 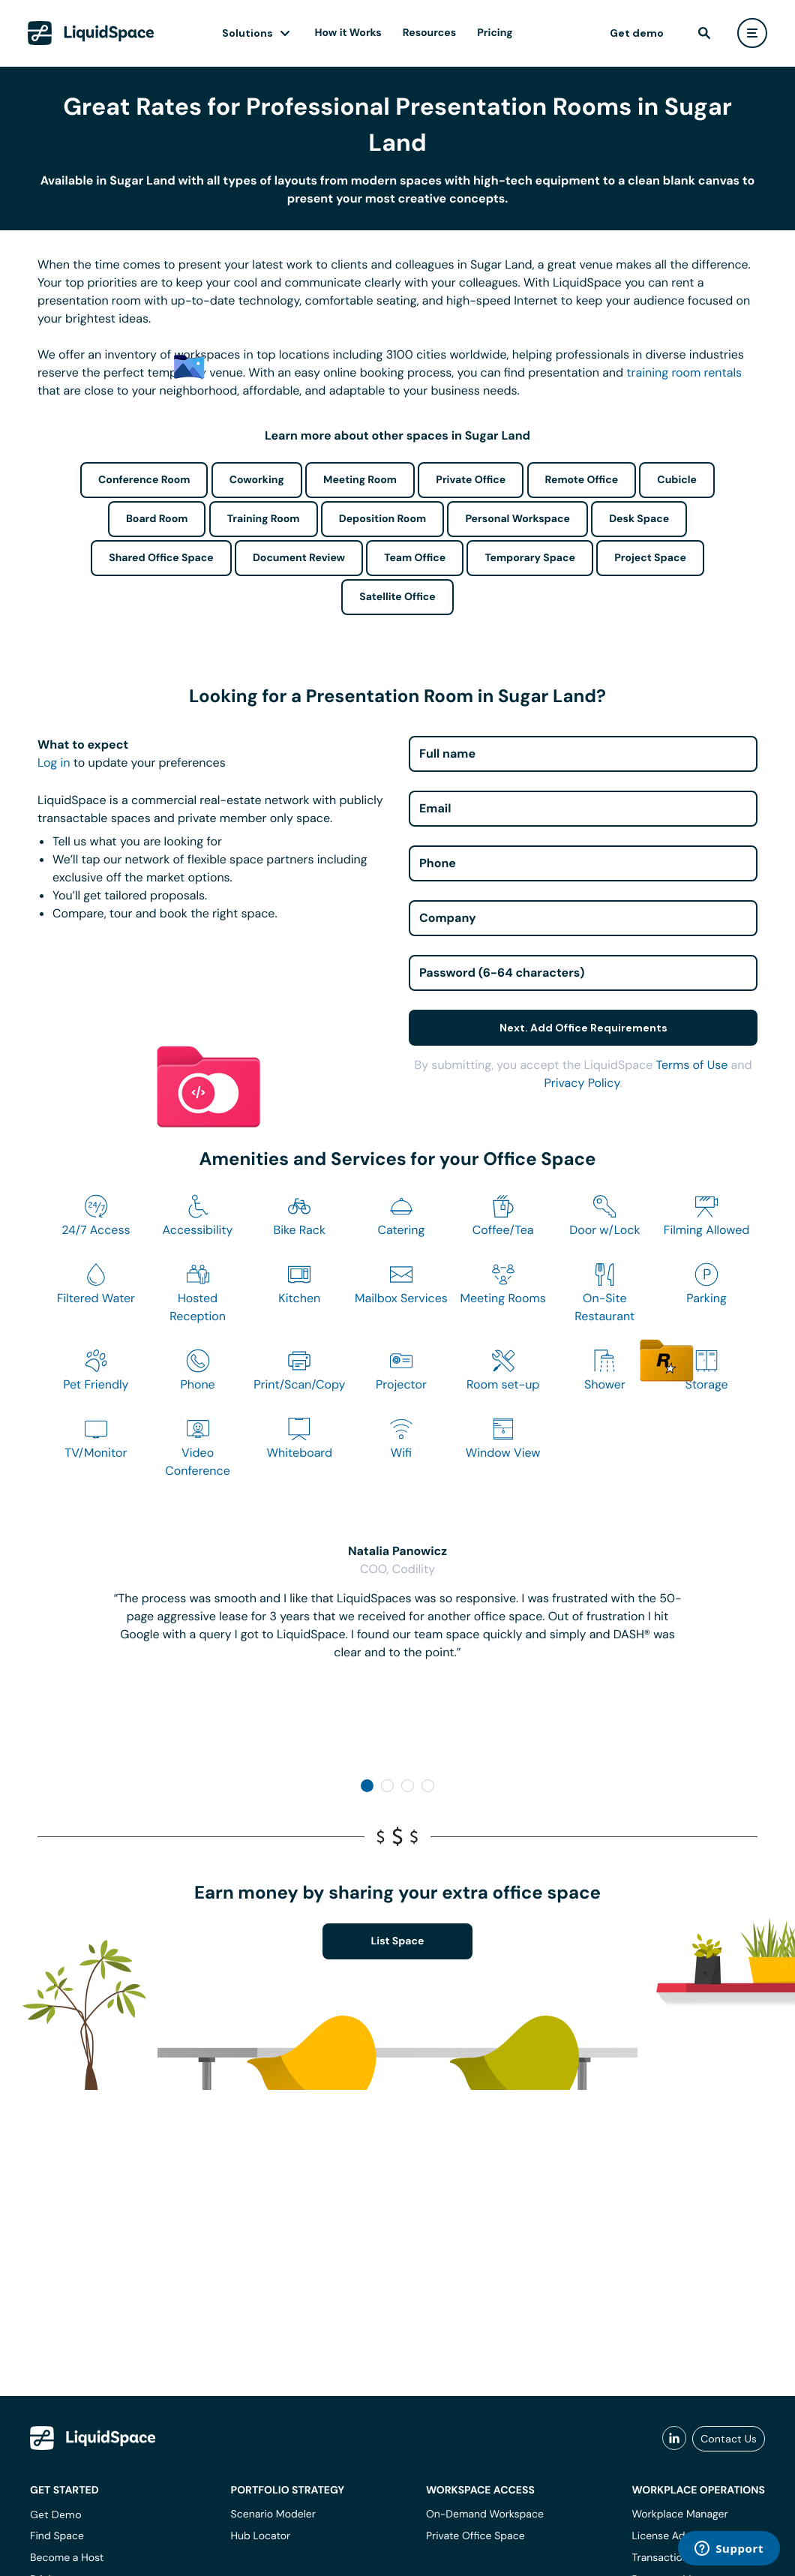 I want to click on open appwrite project folder, so click(x=208, y=1089).